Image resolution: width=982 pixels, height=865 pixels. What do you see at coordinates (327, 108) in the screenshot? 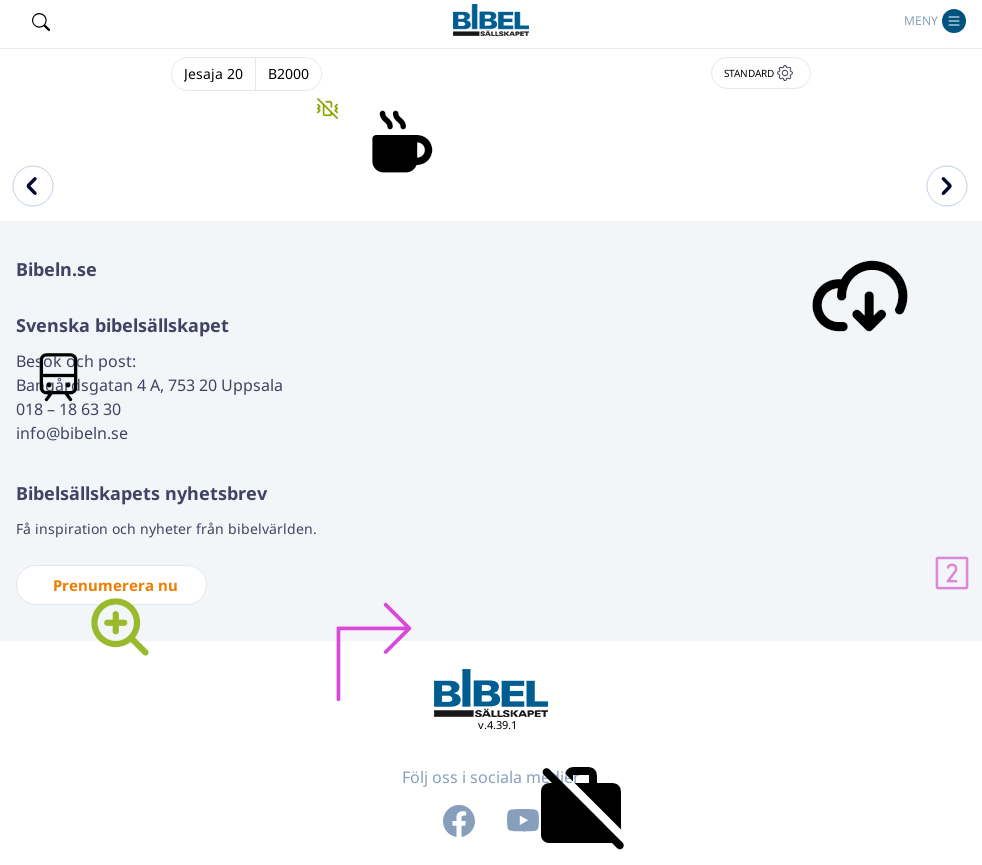
I see `disable vibration mode` at bounding box center [327, 108].